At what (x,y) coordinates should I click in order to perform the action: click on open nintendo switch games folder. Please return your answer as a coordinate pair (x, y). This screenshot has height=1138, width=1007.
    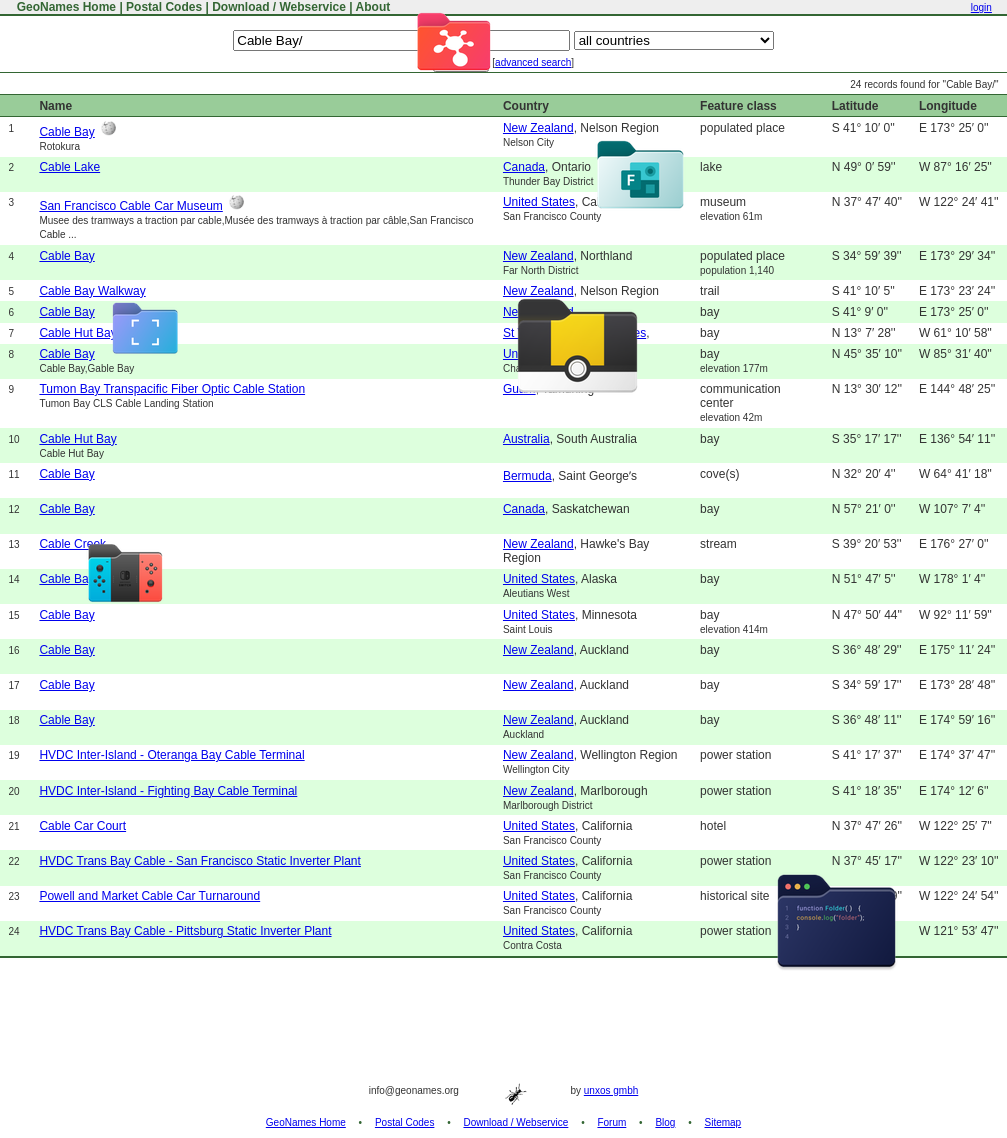
    Looking at the image, I should click on (125, 575).